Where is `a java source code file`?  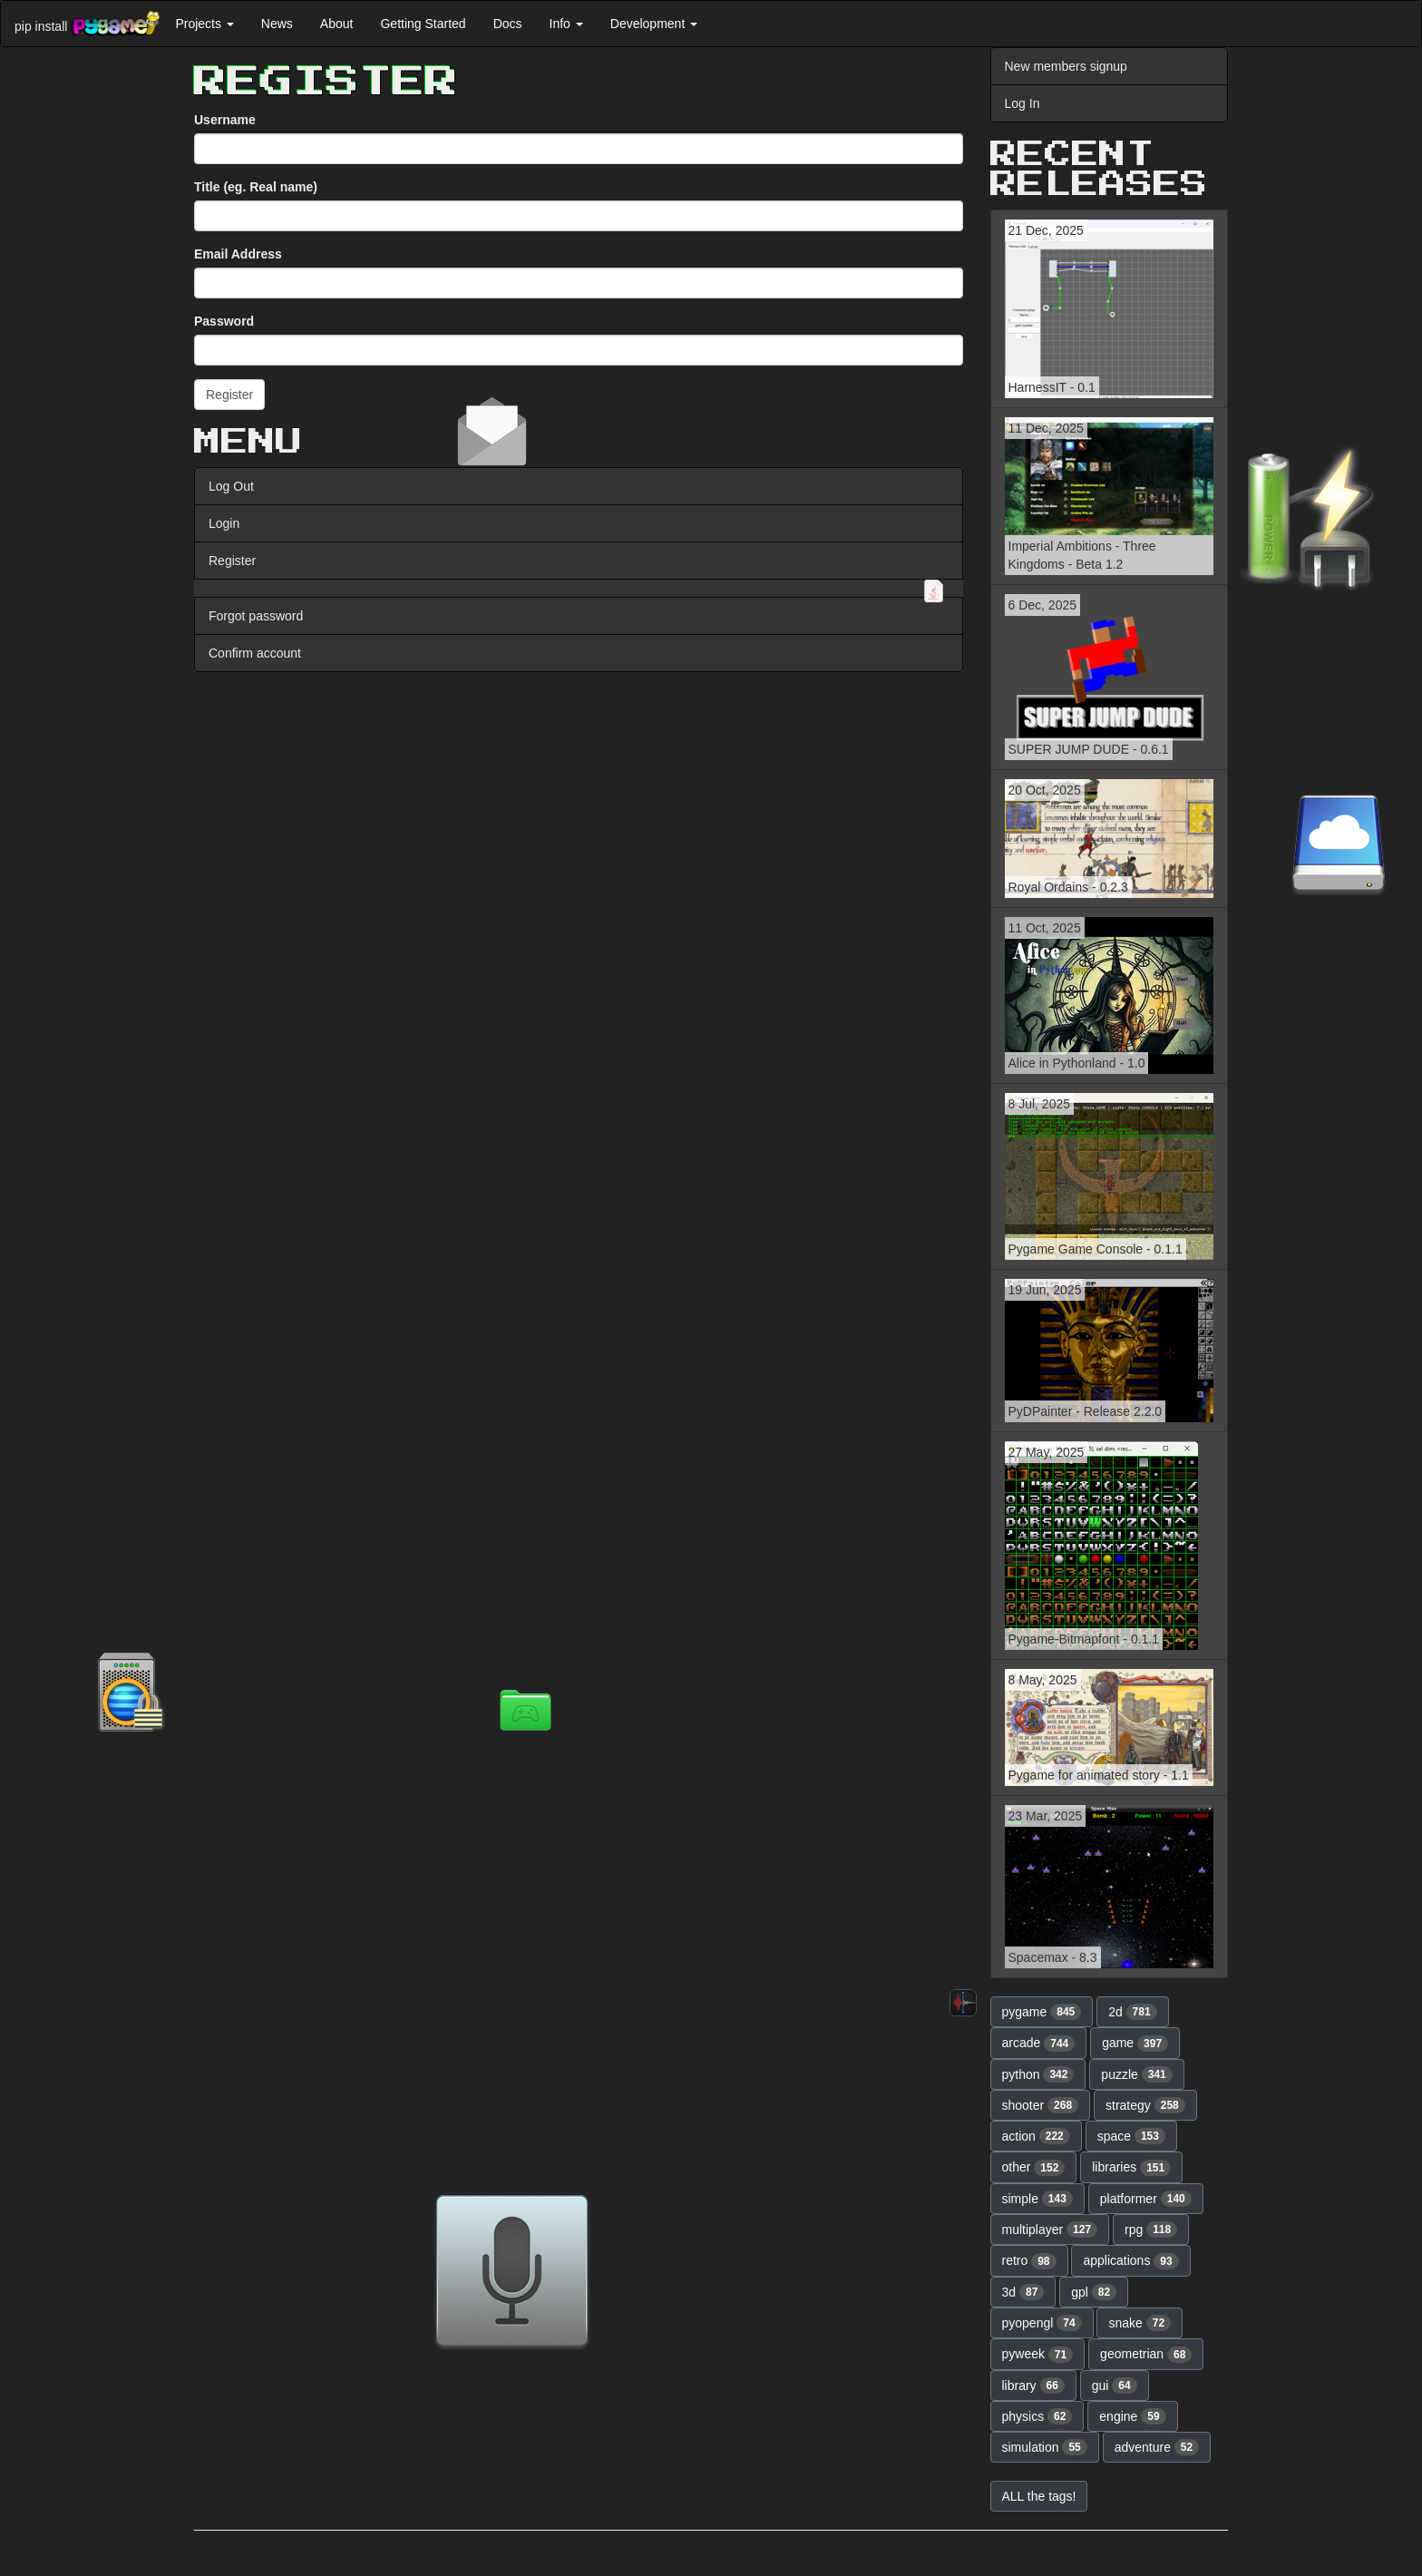
a java source code file is located at coordinates (933, 590).